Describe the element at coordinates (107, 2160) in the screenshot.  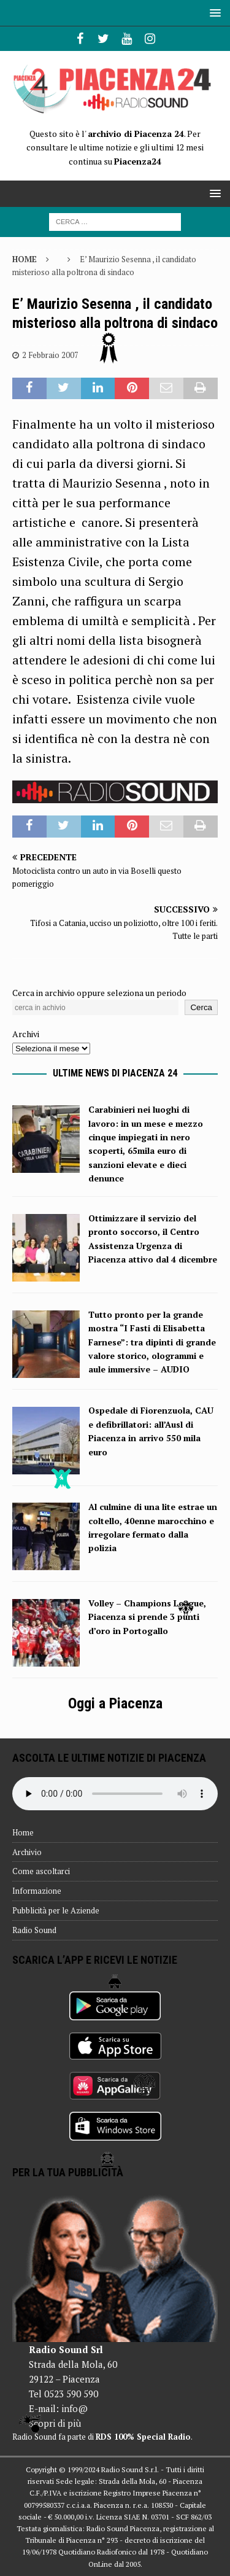
I see `access diving or underwater game mode` at that location.